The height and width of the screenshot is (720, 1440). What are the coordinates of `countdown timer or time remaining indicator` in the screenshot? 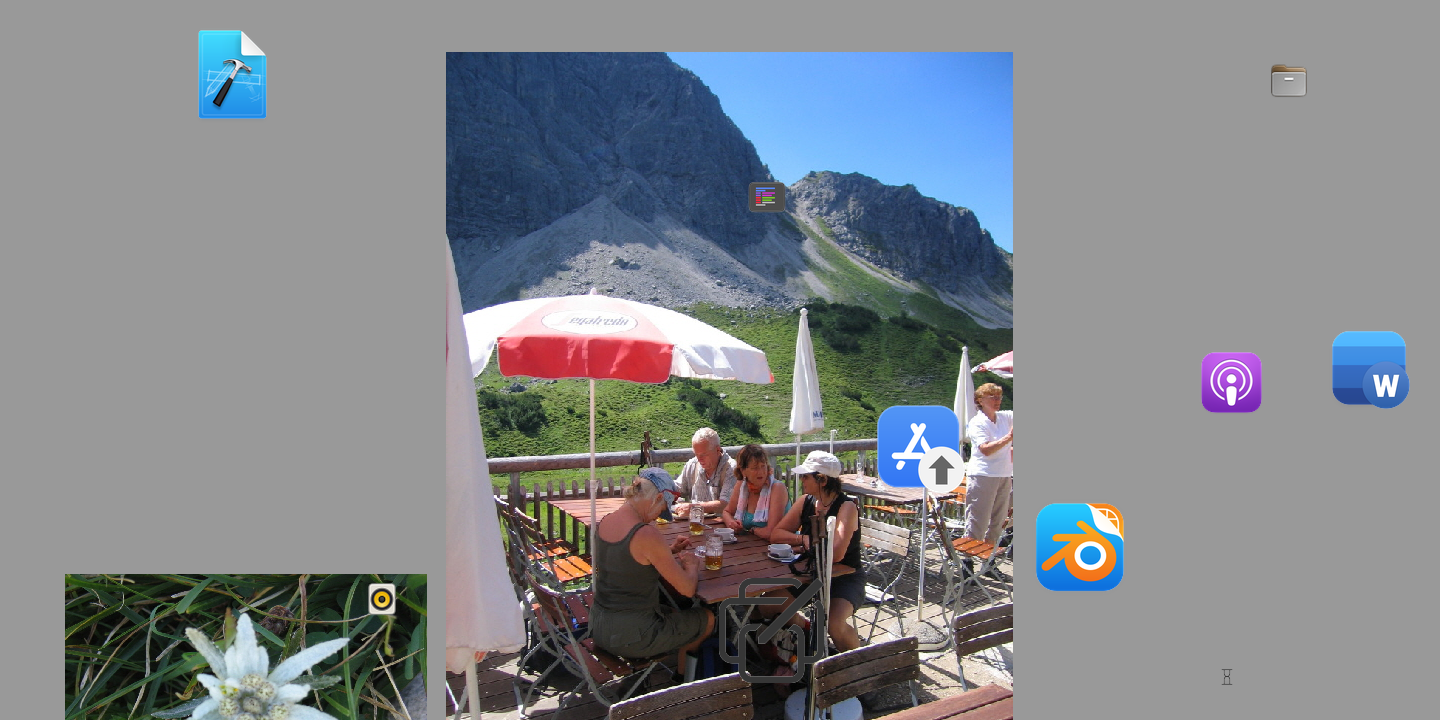 It's located at (1227, 677).